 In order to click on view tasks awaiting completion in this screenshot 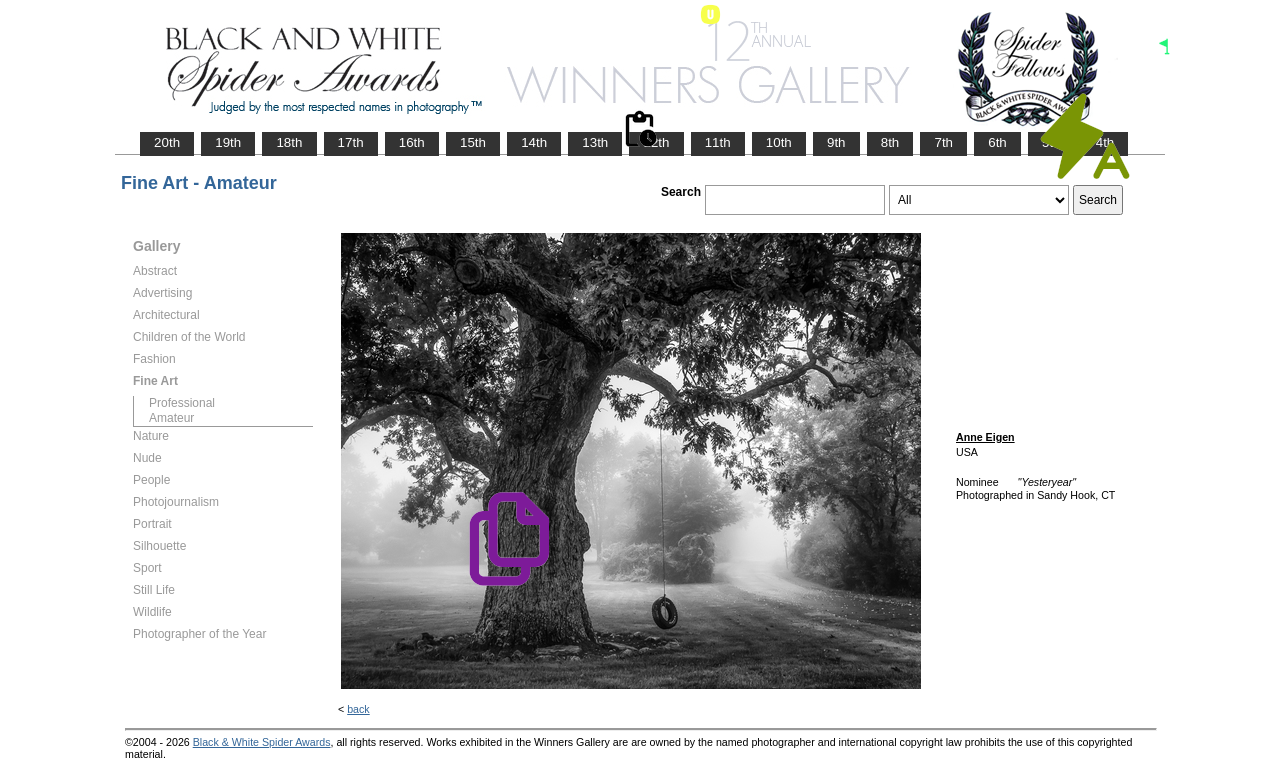, I will do `click(639, 129)`.